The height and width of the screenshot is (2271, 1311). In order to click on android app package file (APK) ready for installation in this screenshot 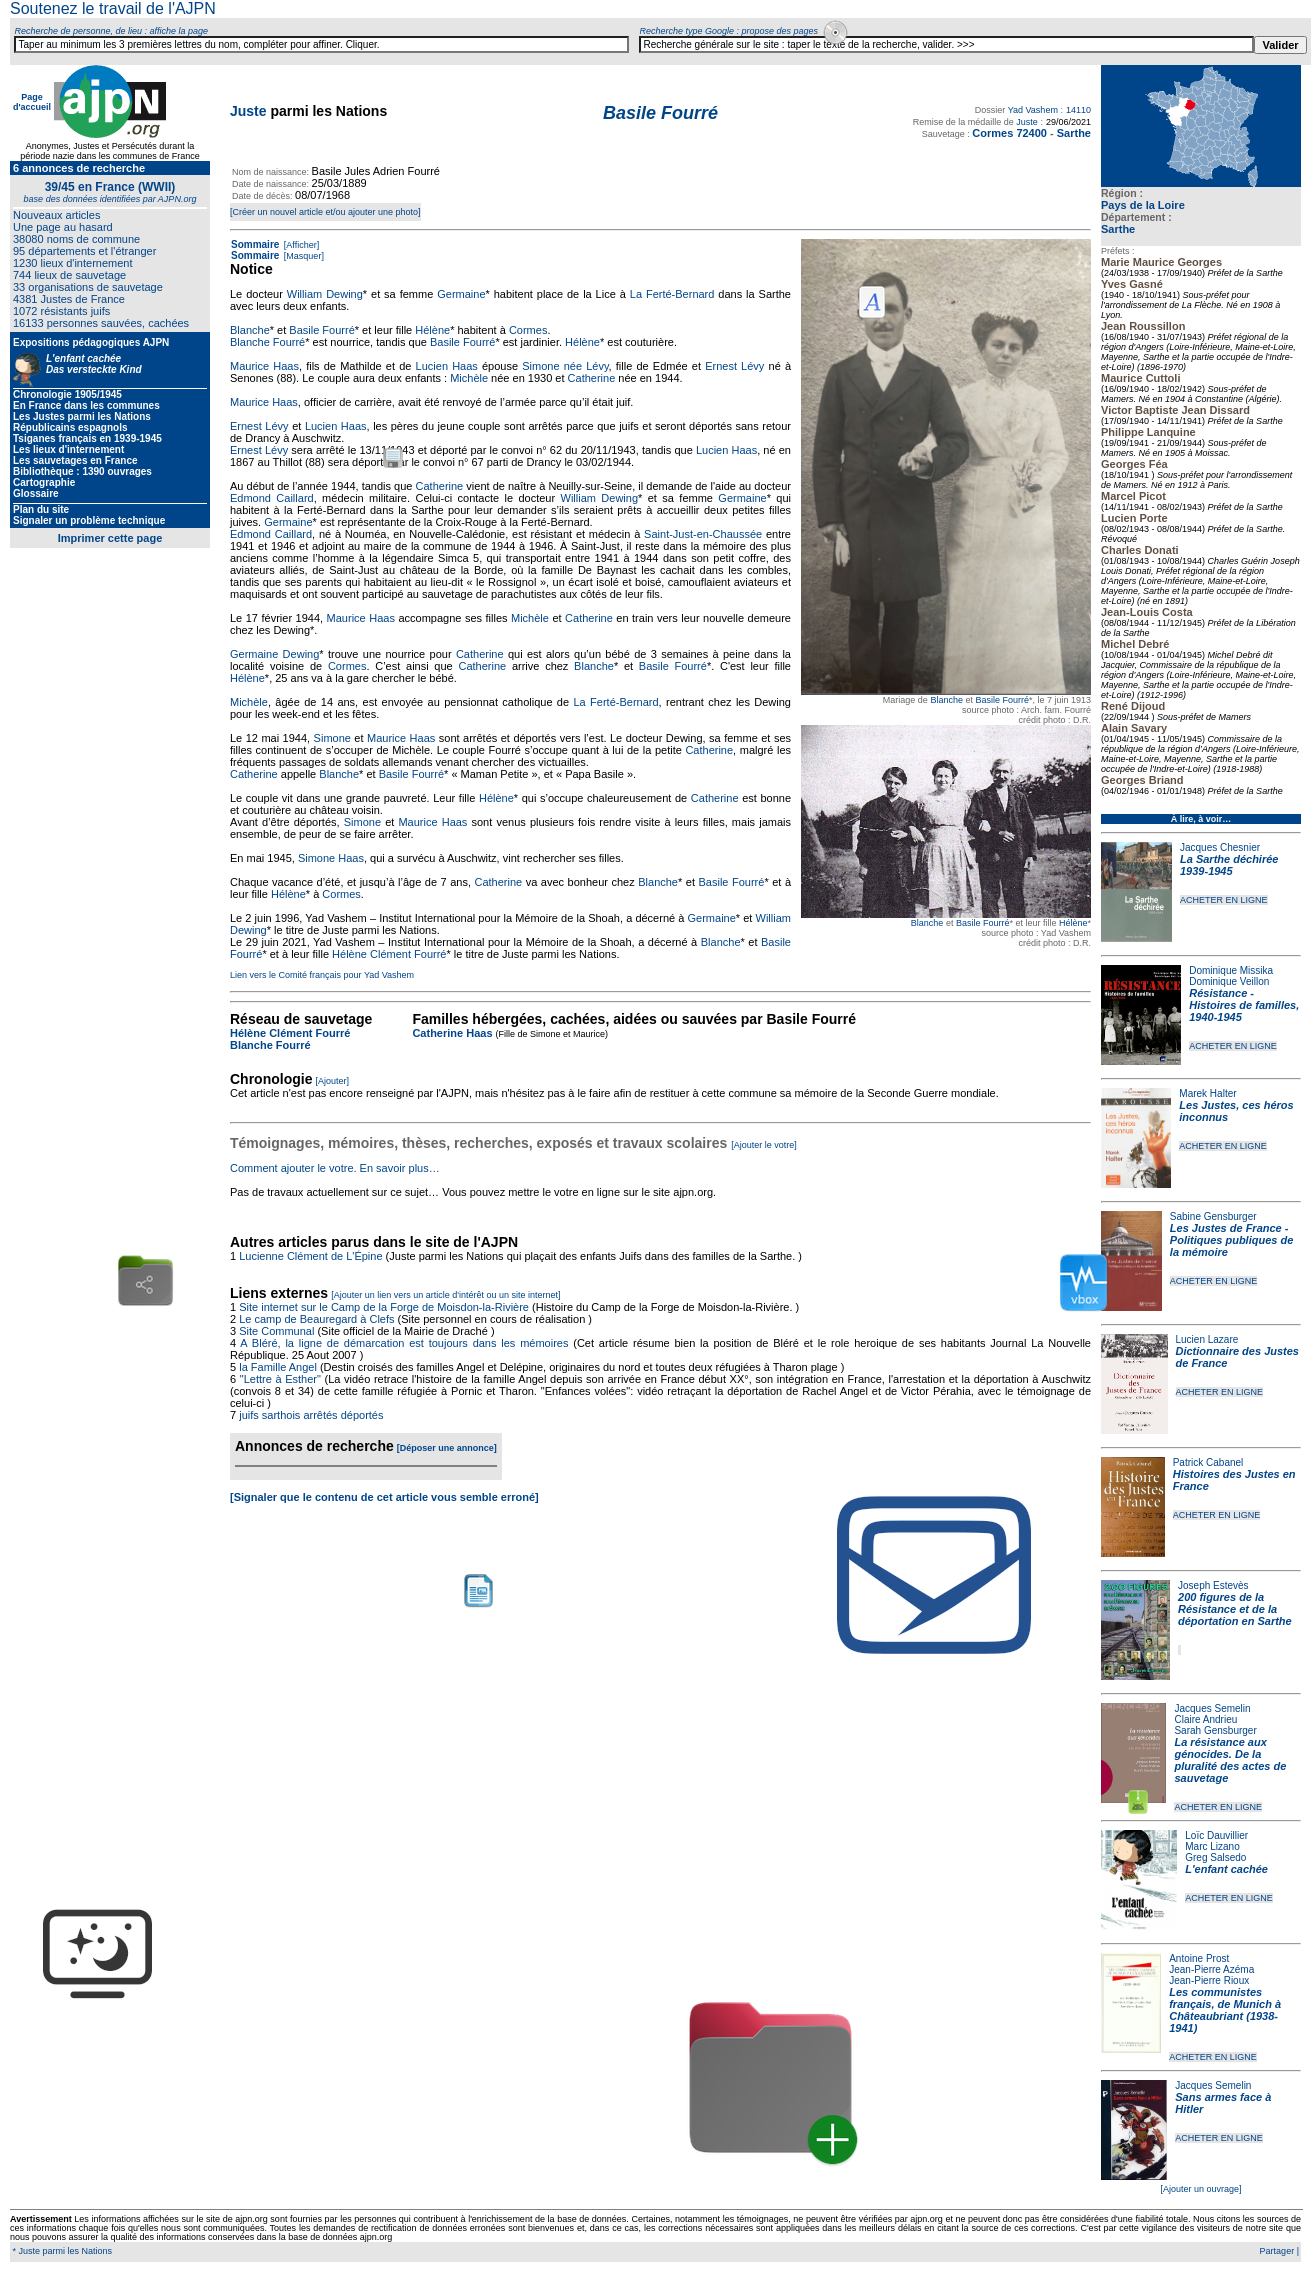, I will do `click(1138, 1802)`.